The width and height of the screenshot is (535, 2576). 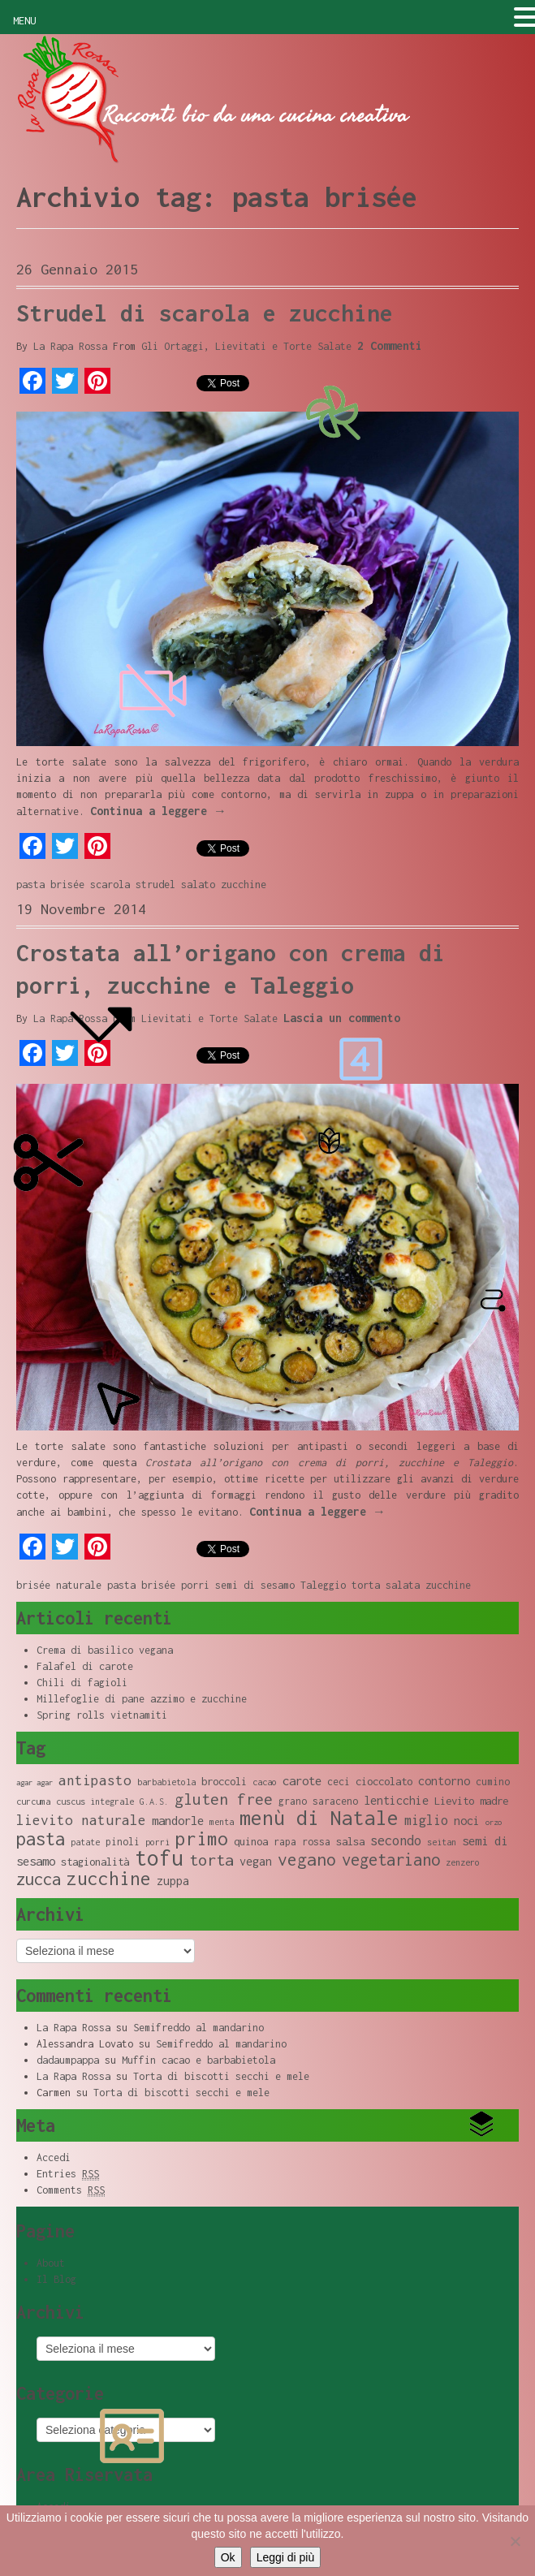 I want to click on tap to navigate to a destination, so click(x=115, y=1400).